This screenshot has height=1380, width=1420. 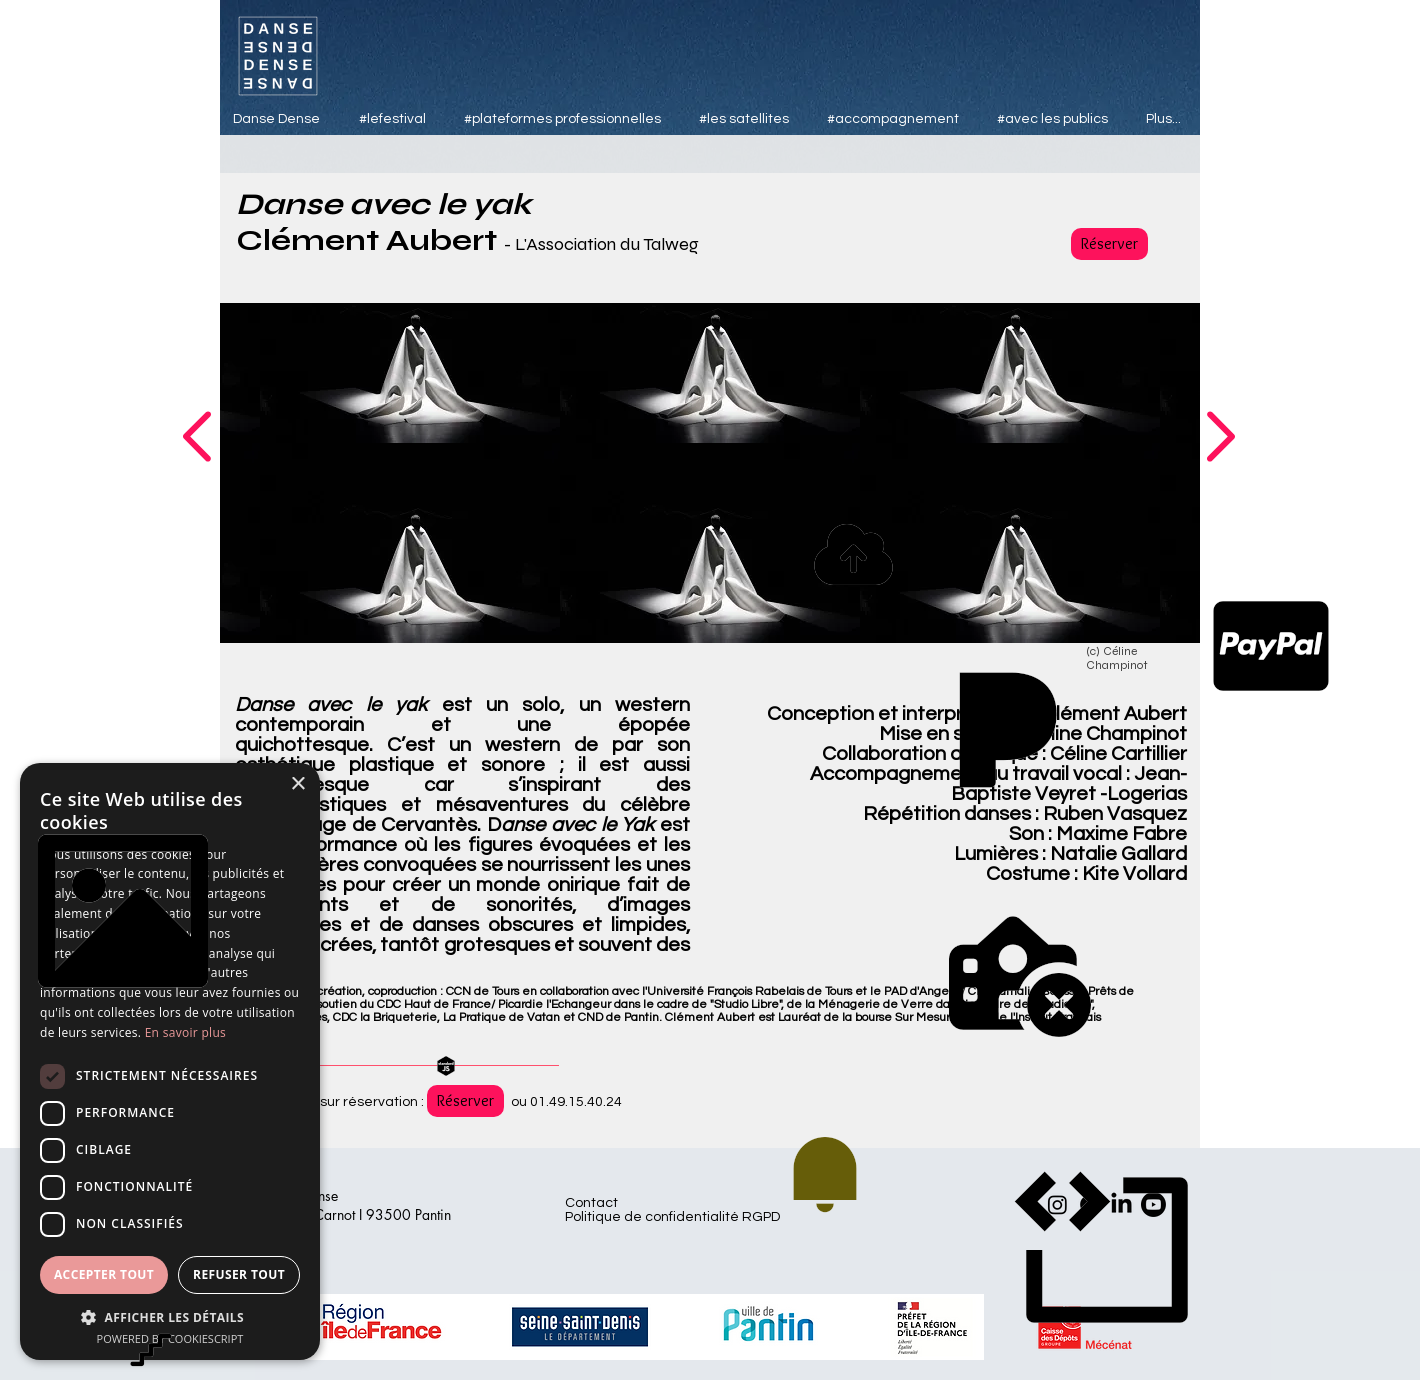 I want to click on insert a code block into the editor, so click(x=1107, y=1250).